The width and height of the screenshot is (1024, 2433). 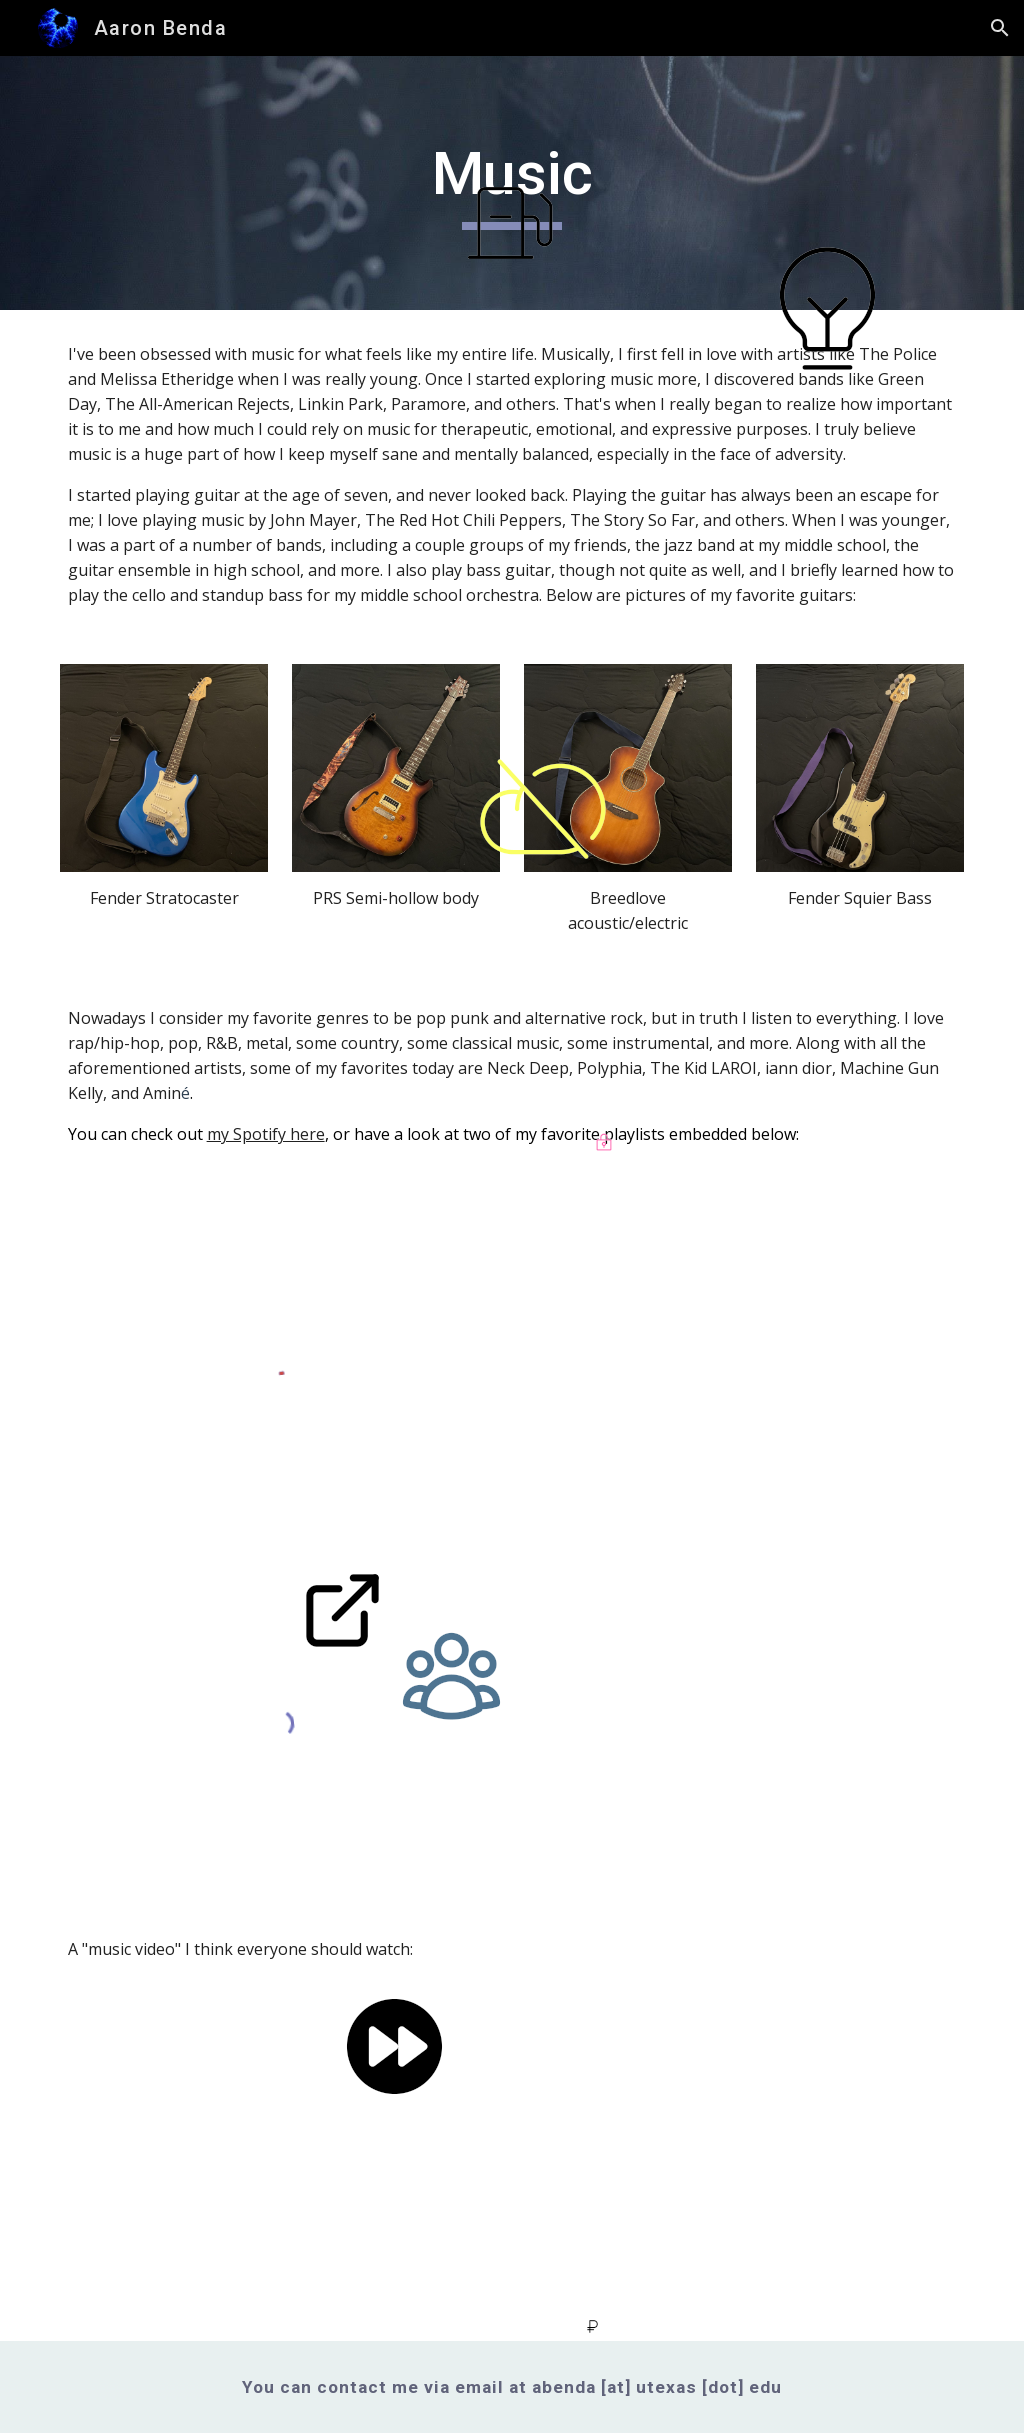 What do you see at coordinates (543, 809) in the screenshot?
I see `cloud storage unavailable or offline` at bounding box center [543, 809].